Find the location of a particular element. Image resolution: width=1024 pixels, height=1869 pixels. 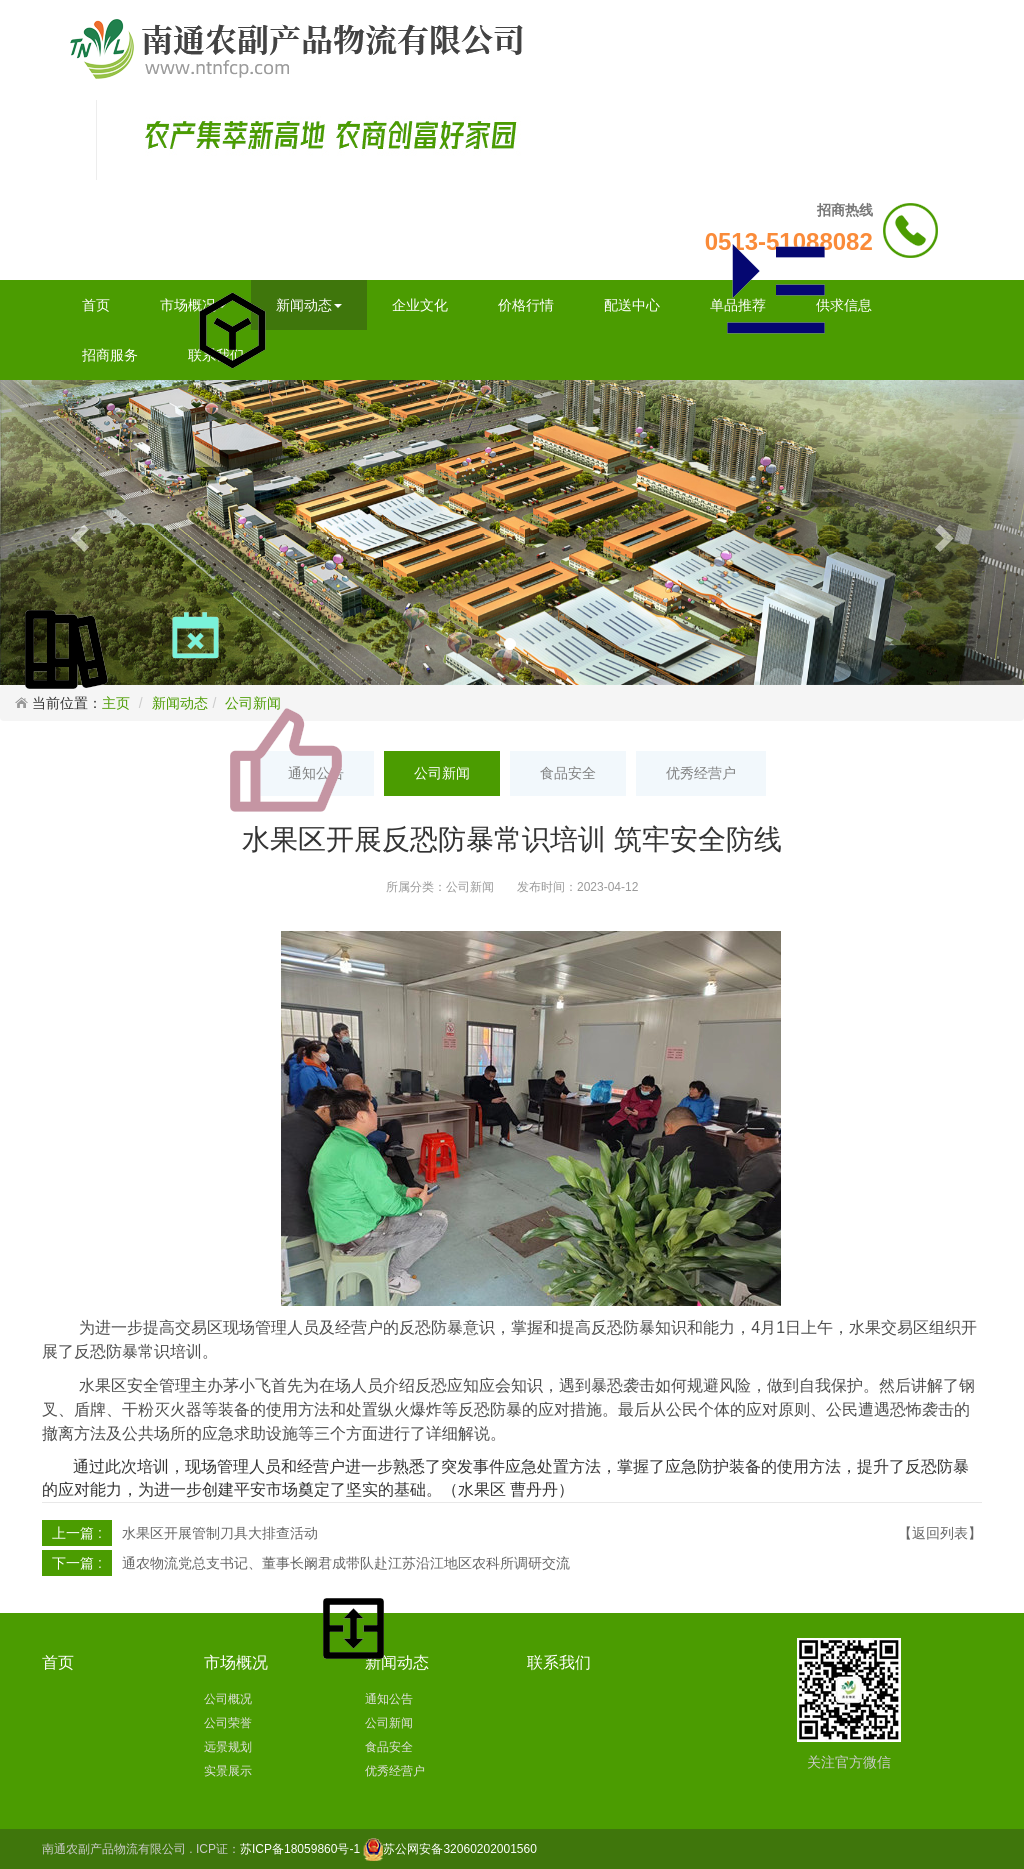

view instance details is located at coordinates (232, 330).